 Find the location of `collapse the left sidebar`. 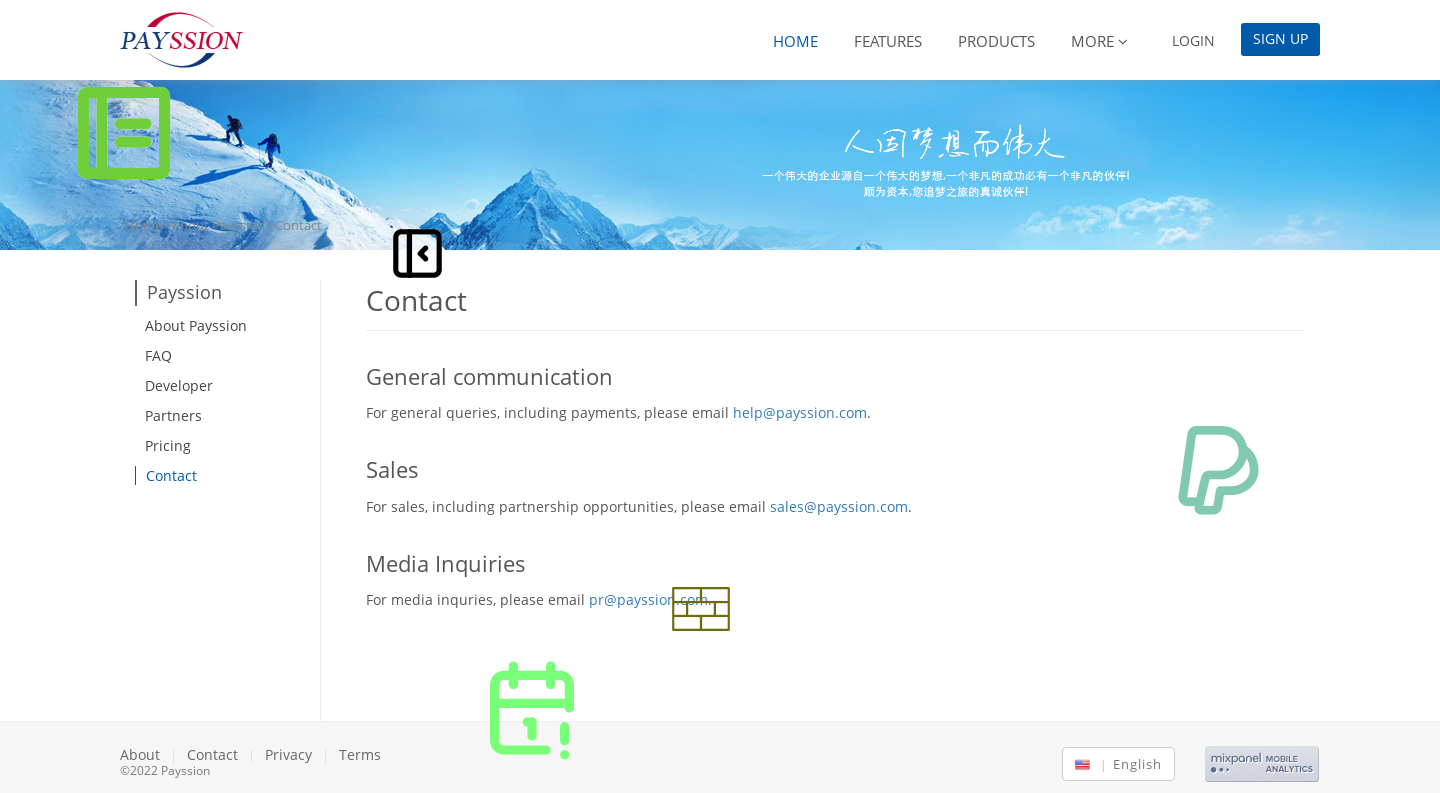

collapse the left sidebar is located at coordinates (417, 253).